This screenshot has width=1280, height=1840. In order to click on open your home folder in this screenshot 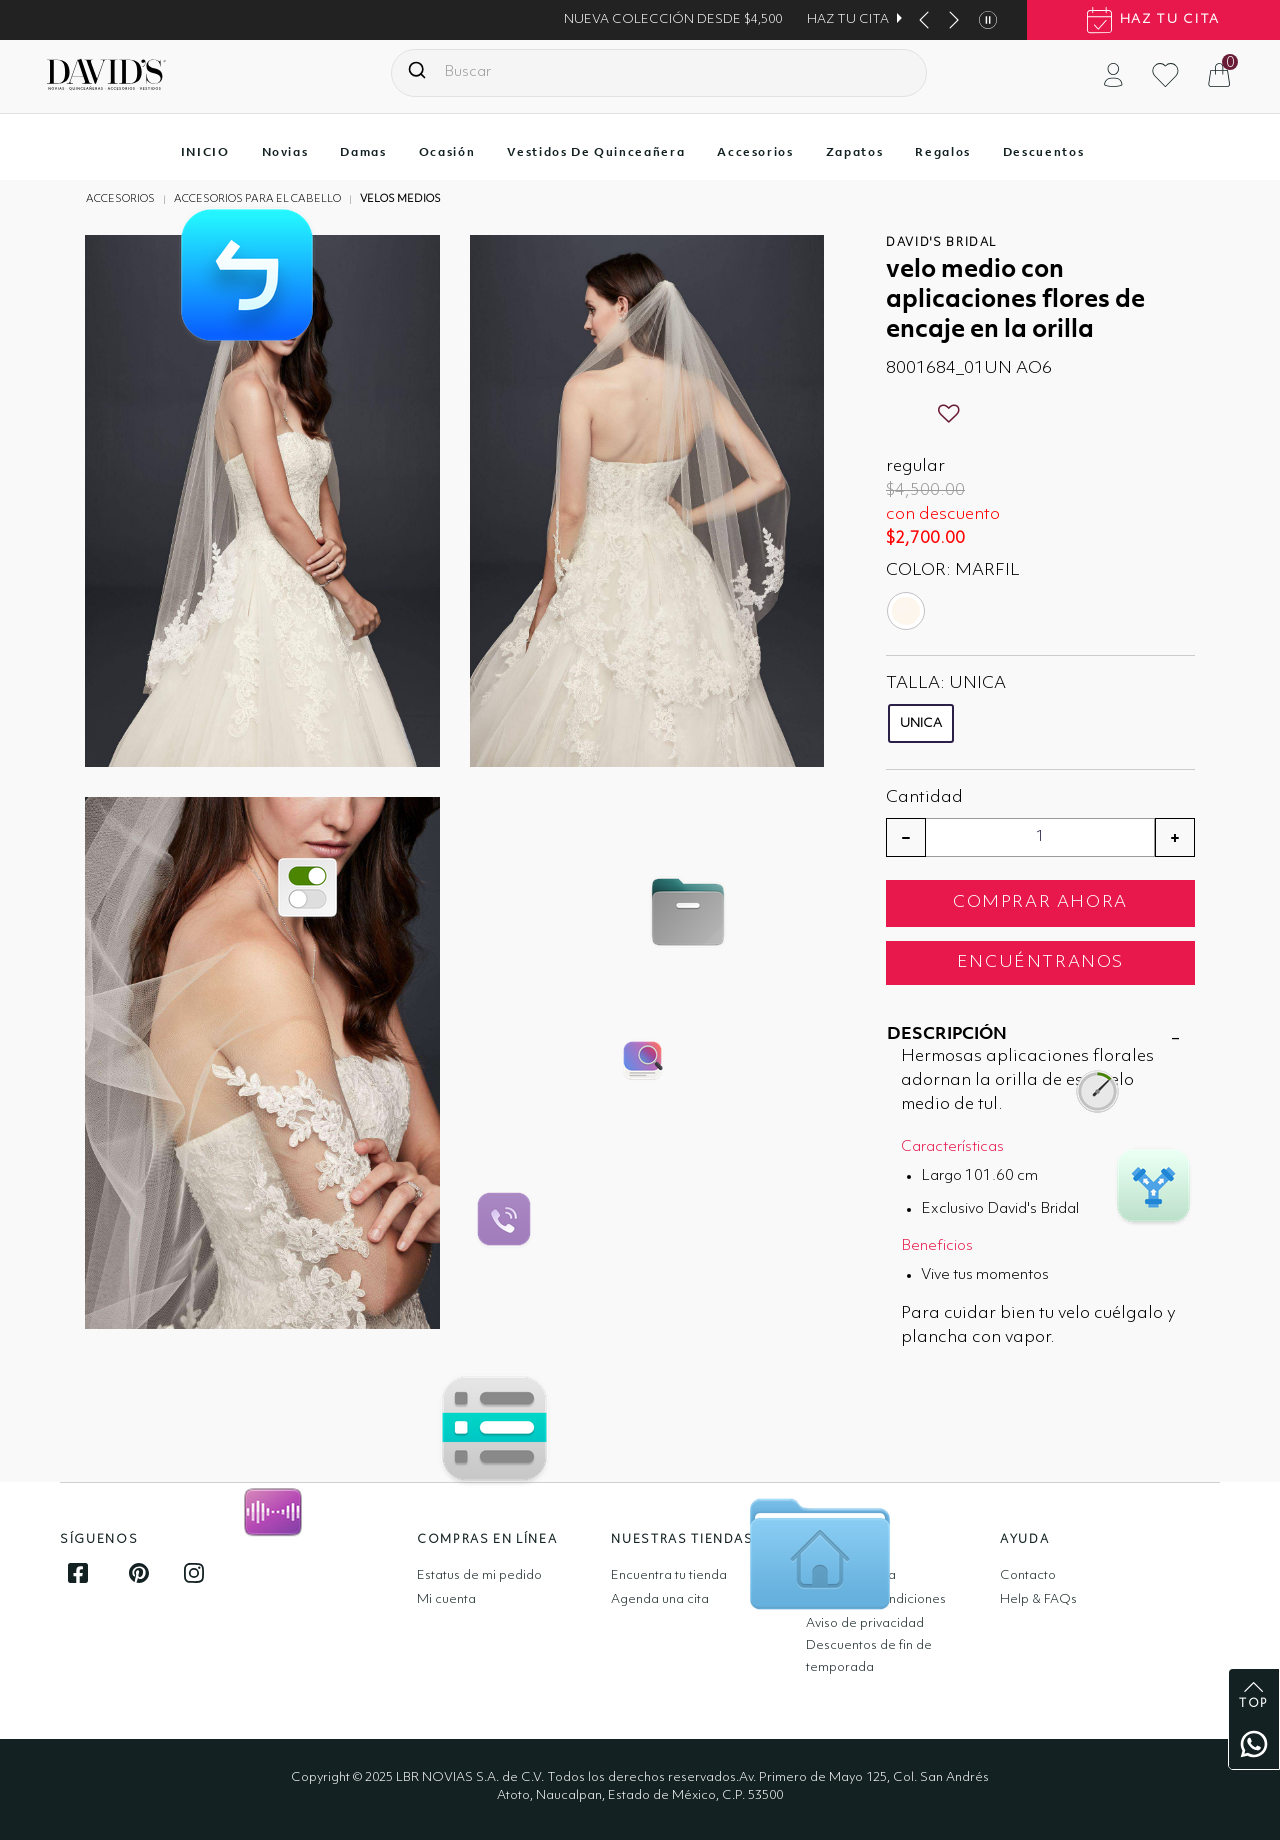, I will do `click(820, 1554)`.